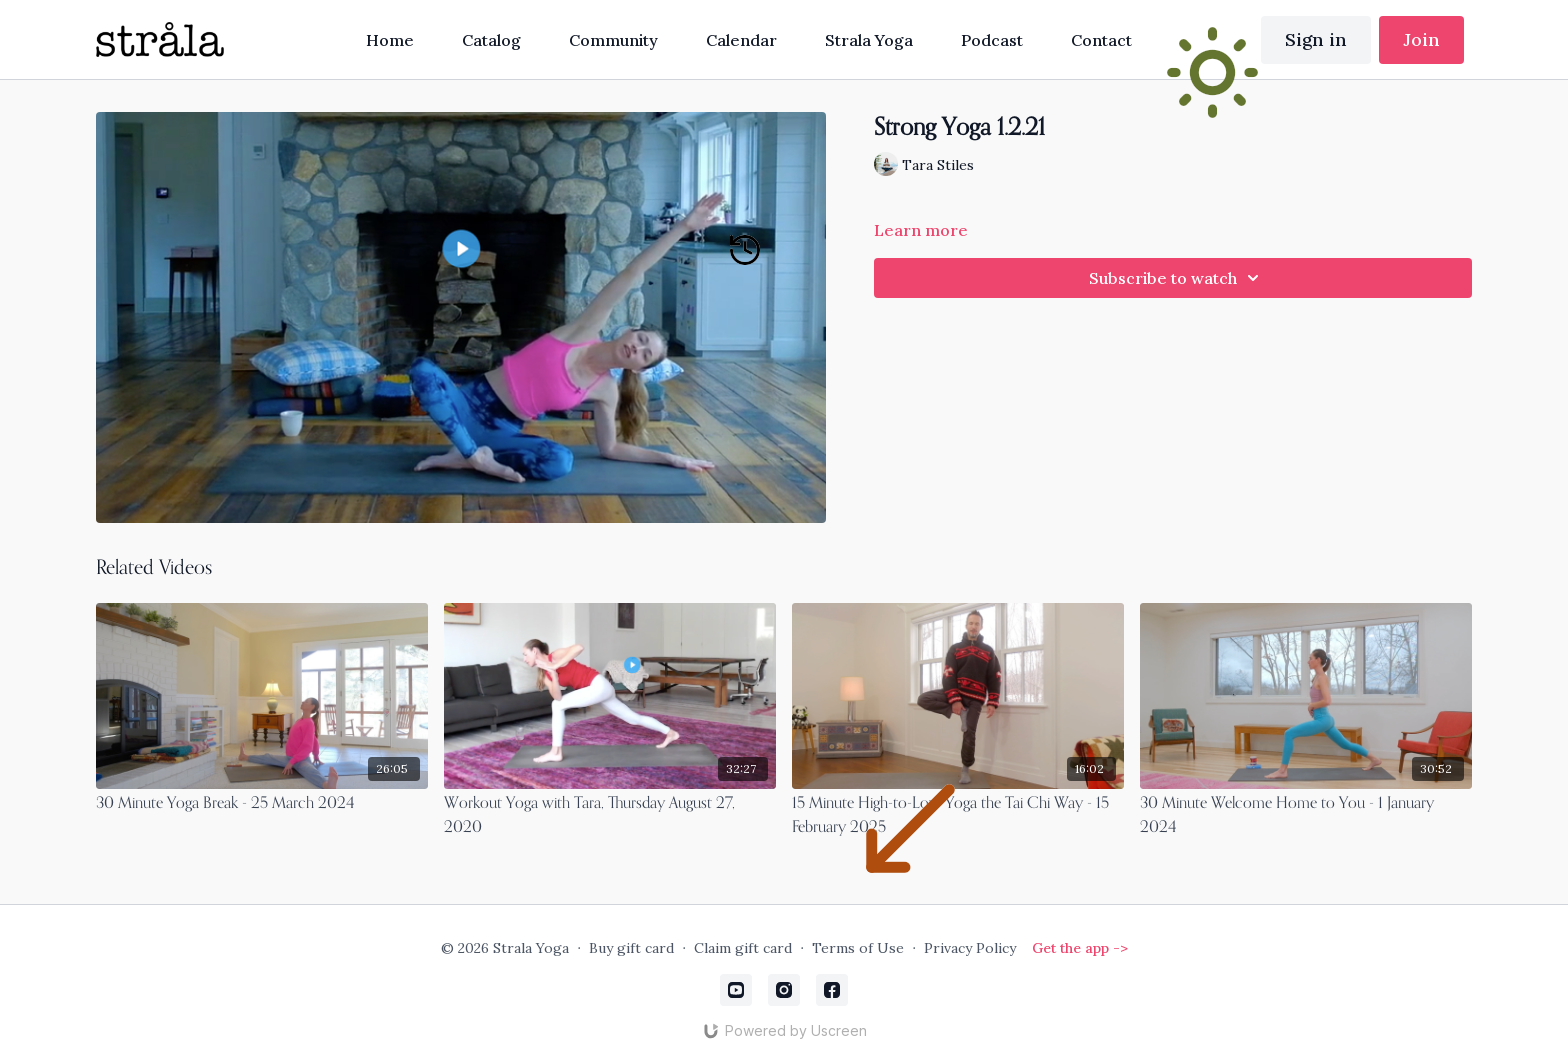 The image size is (1568, 1064). Describe the element at coordinates (910, 828) in the screenshot. I see `move item to the bottom-left corner` at that location.